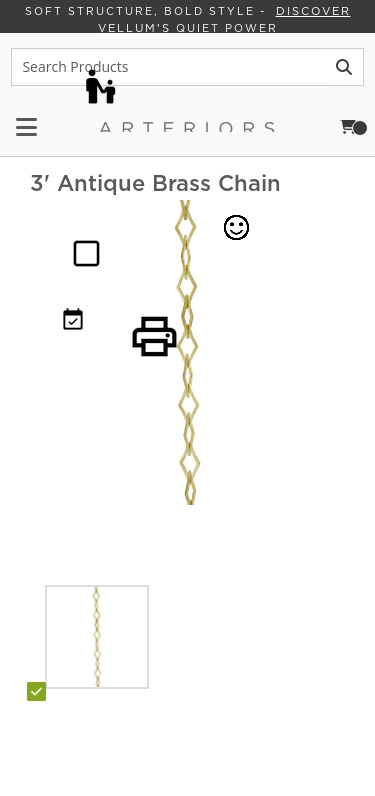  I want to click on confirmed calendar event, so click(73, 320).